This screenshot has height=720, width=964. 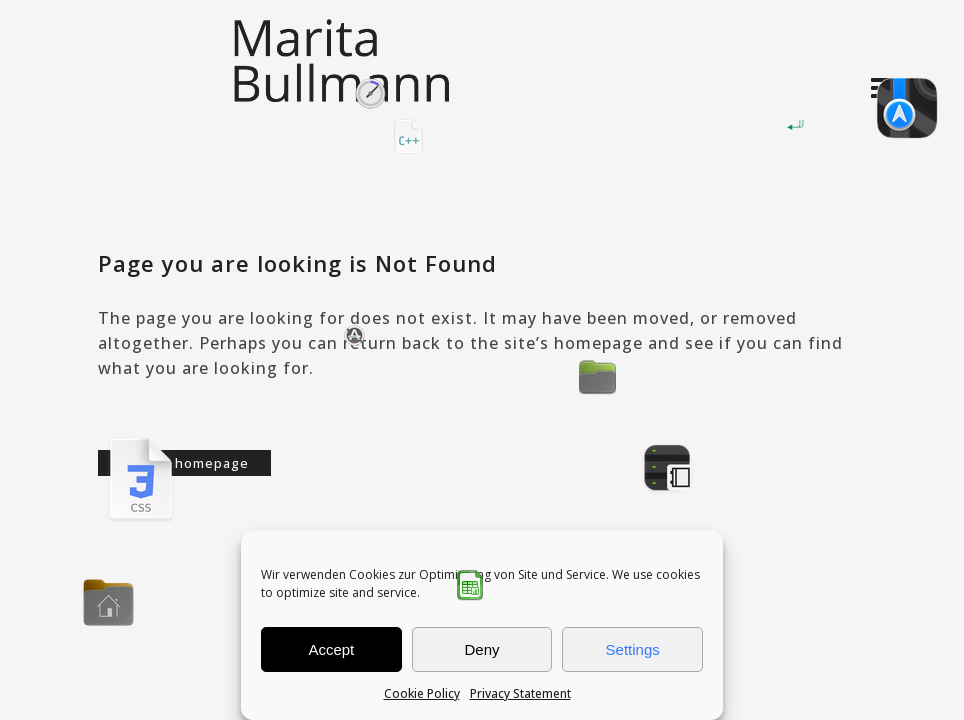 What do you see at coordinates (408, 136) in the screenshot?
I see `a C++ source code file` at bounding box center [408, 136].